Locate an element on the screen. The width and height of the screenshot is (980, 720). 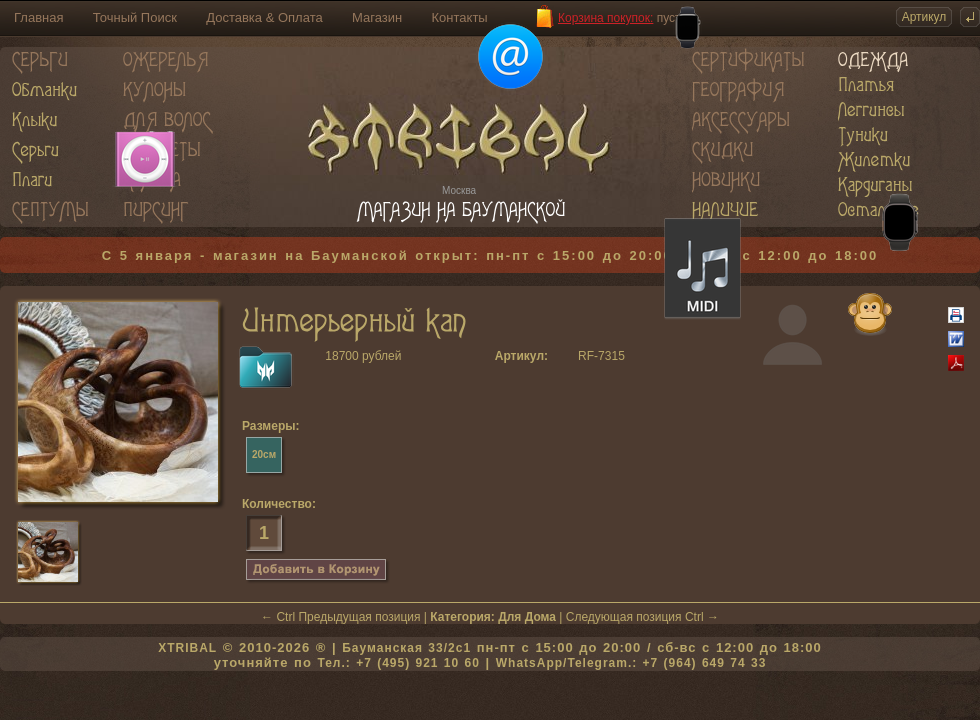
apple watch device icon is located at coordinates (899, 222).